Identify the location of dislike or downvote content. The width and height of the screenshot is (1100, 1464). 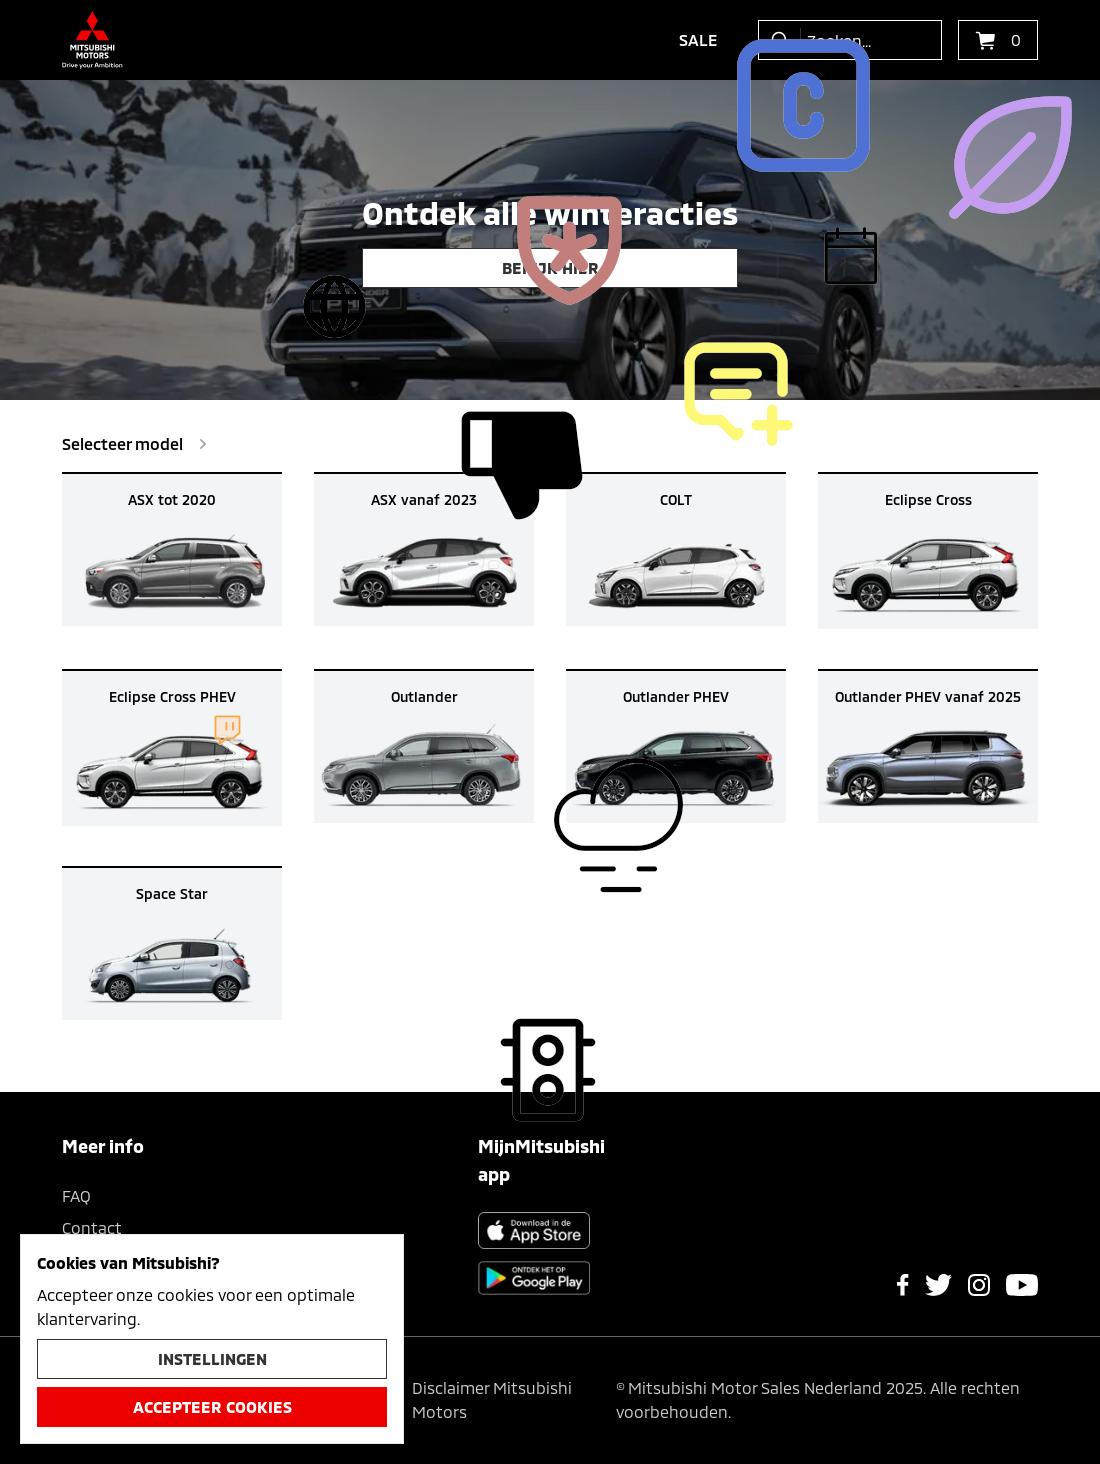
(522, 459).